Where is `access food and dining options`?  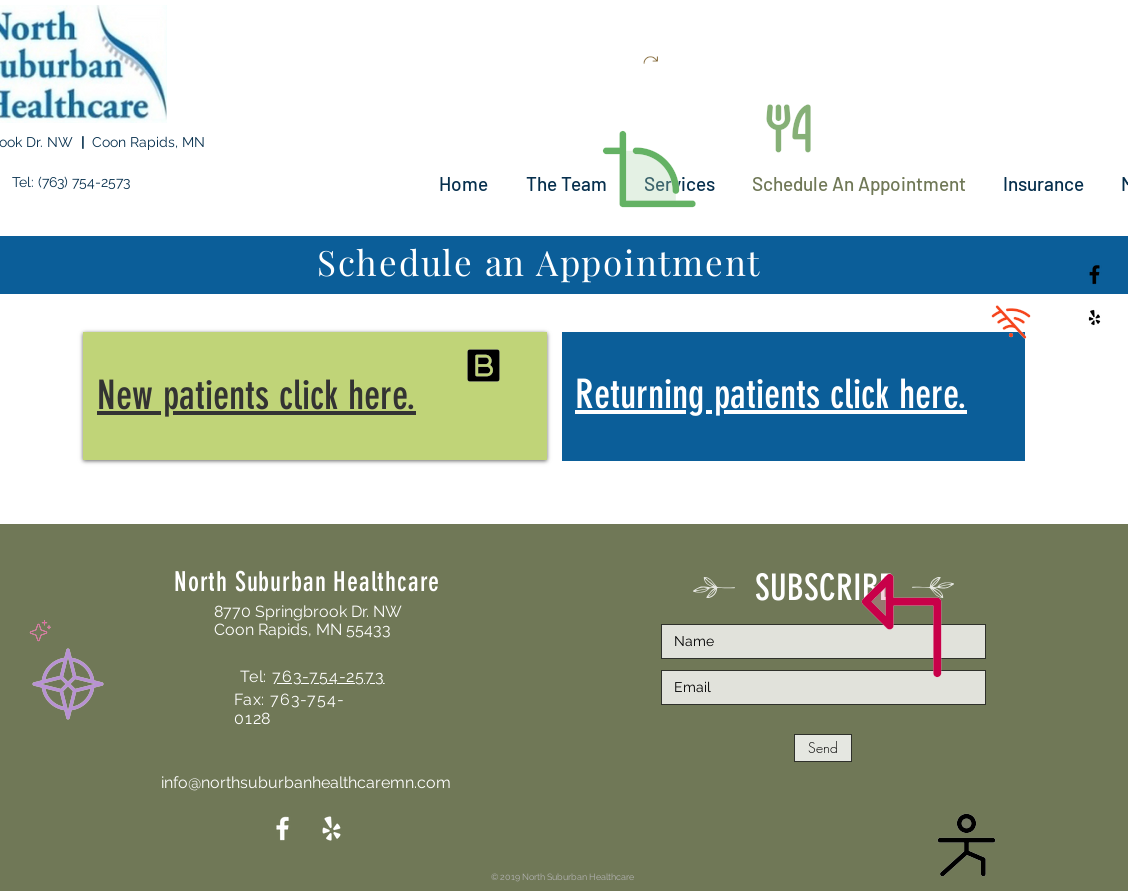 access food and dining options is located at coordinates (789, 127).